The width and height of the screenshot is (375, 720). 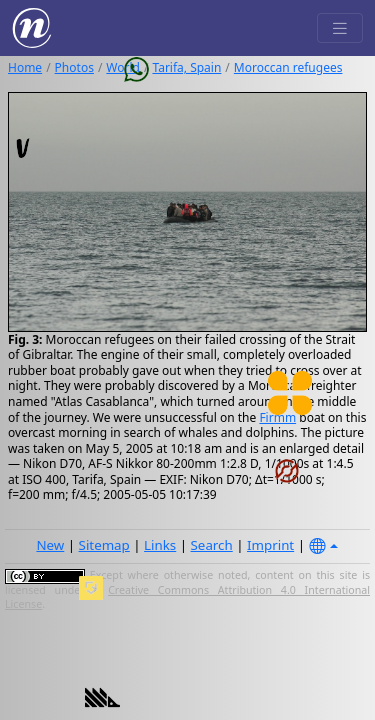 I want to click on launch honor of kings game, so click(x=287, y=471).